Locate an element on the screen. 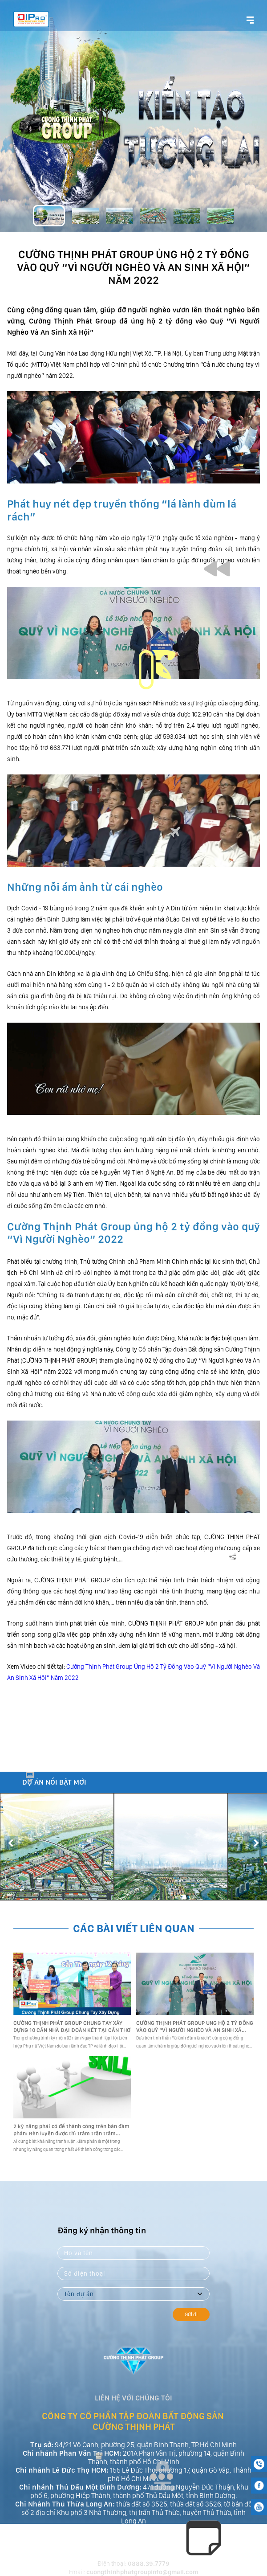  view items in your trash folder is located at coordinates (74, 805).